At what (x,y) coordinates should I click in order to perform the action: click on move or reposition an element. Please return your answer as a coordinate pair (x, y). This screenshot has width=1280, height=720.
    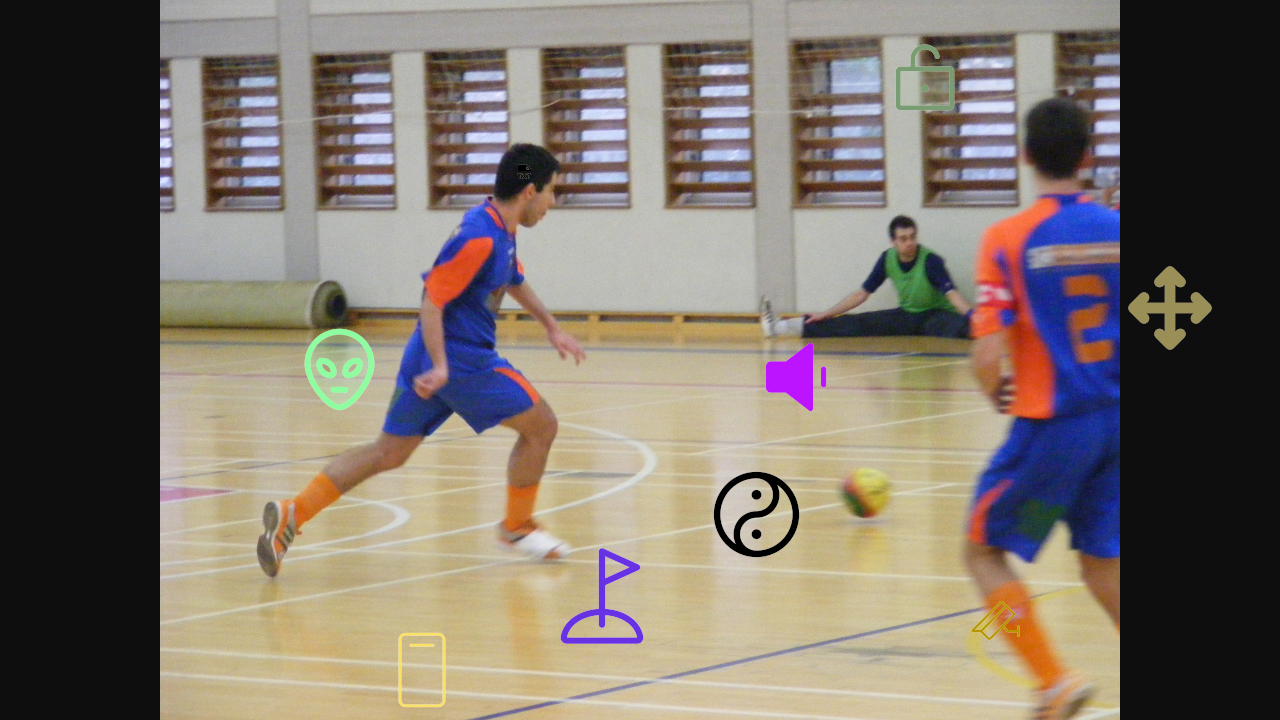
    Looking at the image, I should click on (1170, 308).